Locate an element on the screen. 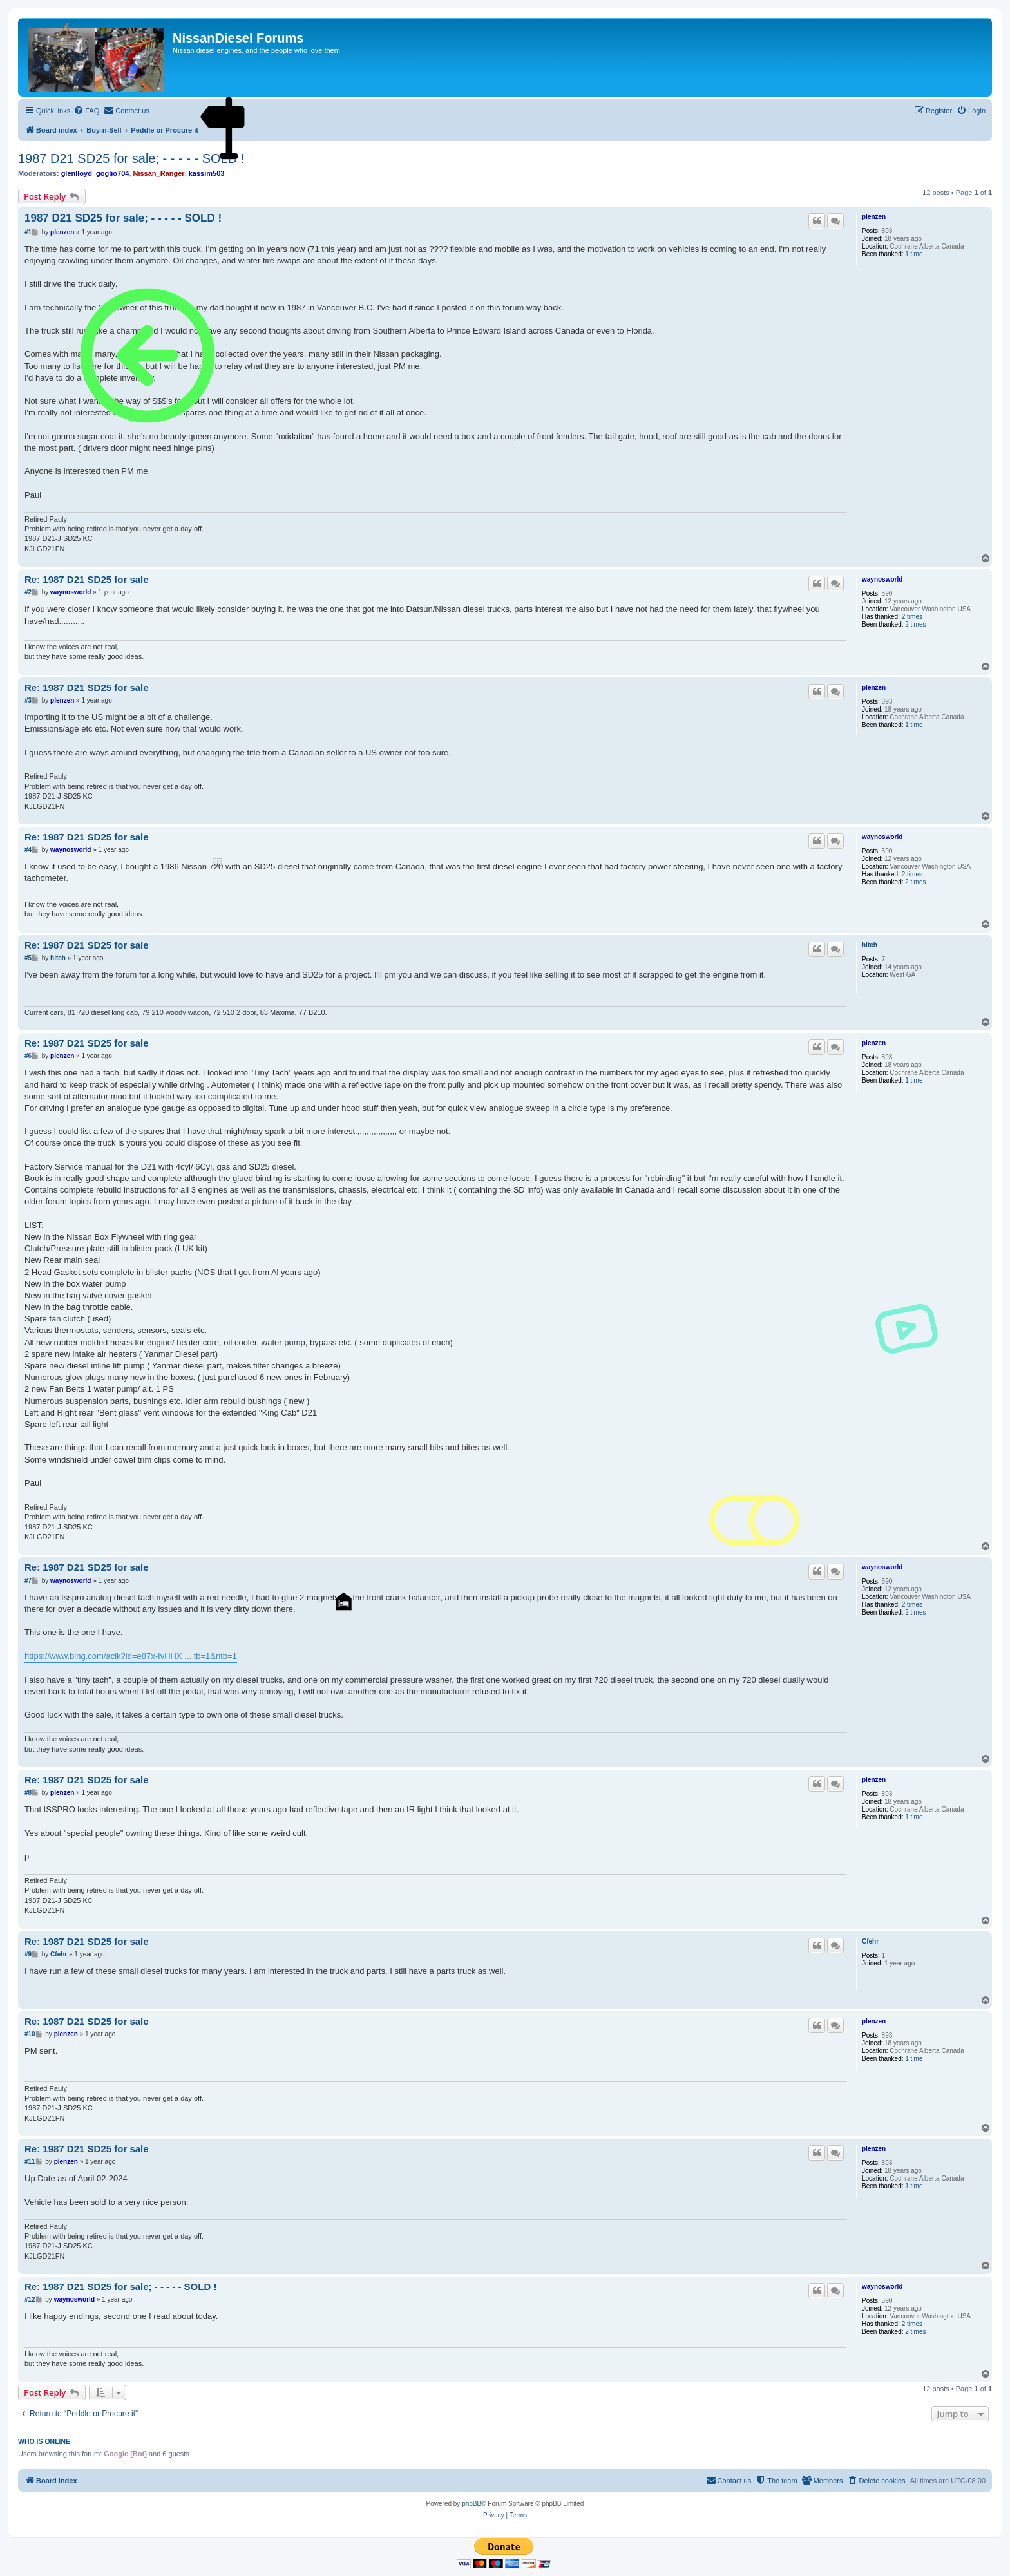 Image resolution: width=1010 pixels, height=2576 pixels. access sailing or boating features is located at coordinates (66, 36).